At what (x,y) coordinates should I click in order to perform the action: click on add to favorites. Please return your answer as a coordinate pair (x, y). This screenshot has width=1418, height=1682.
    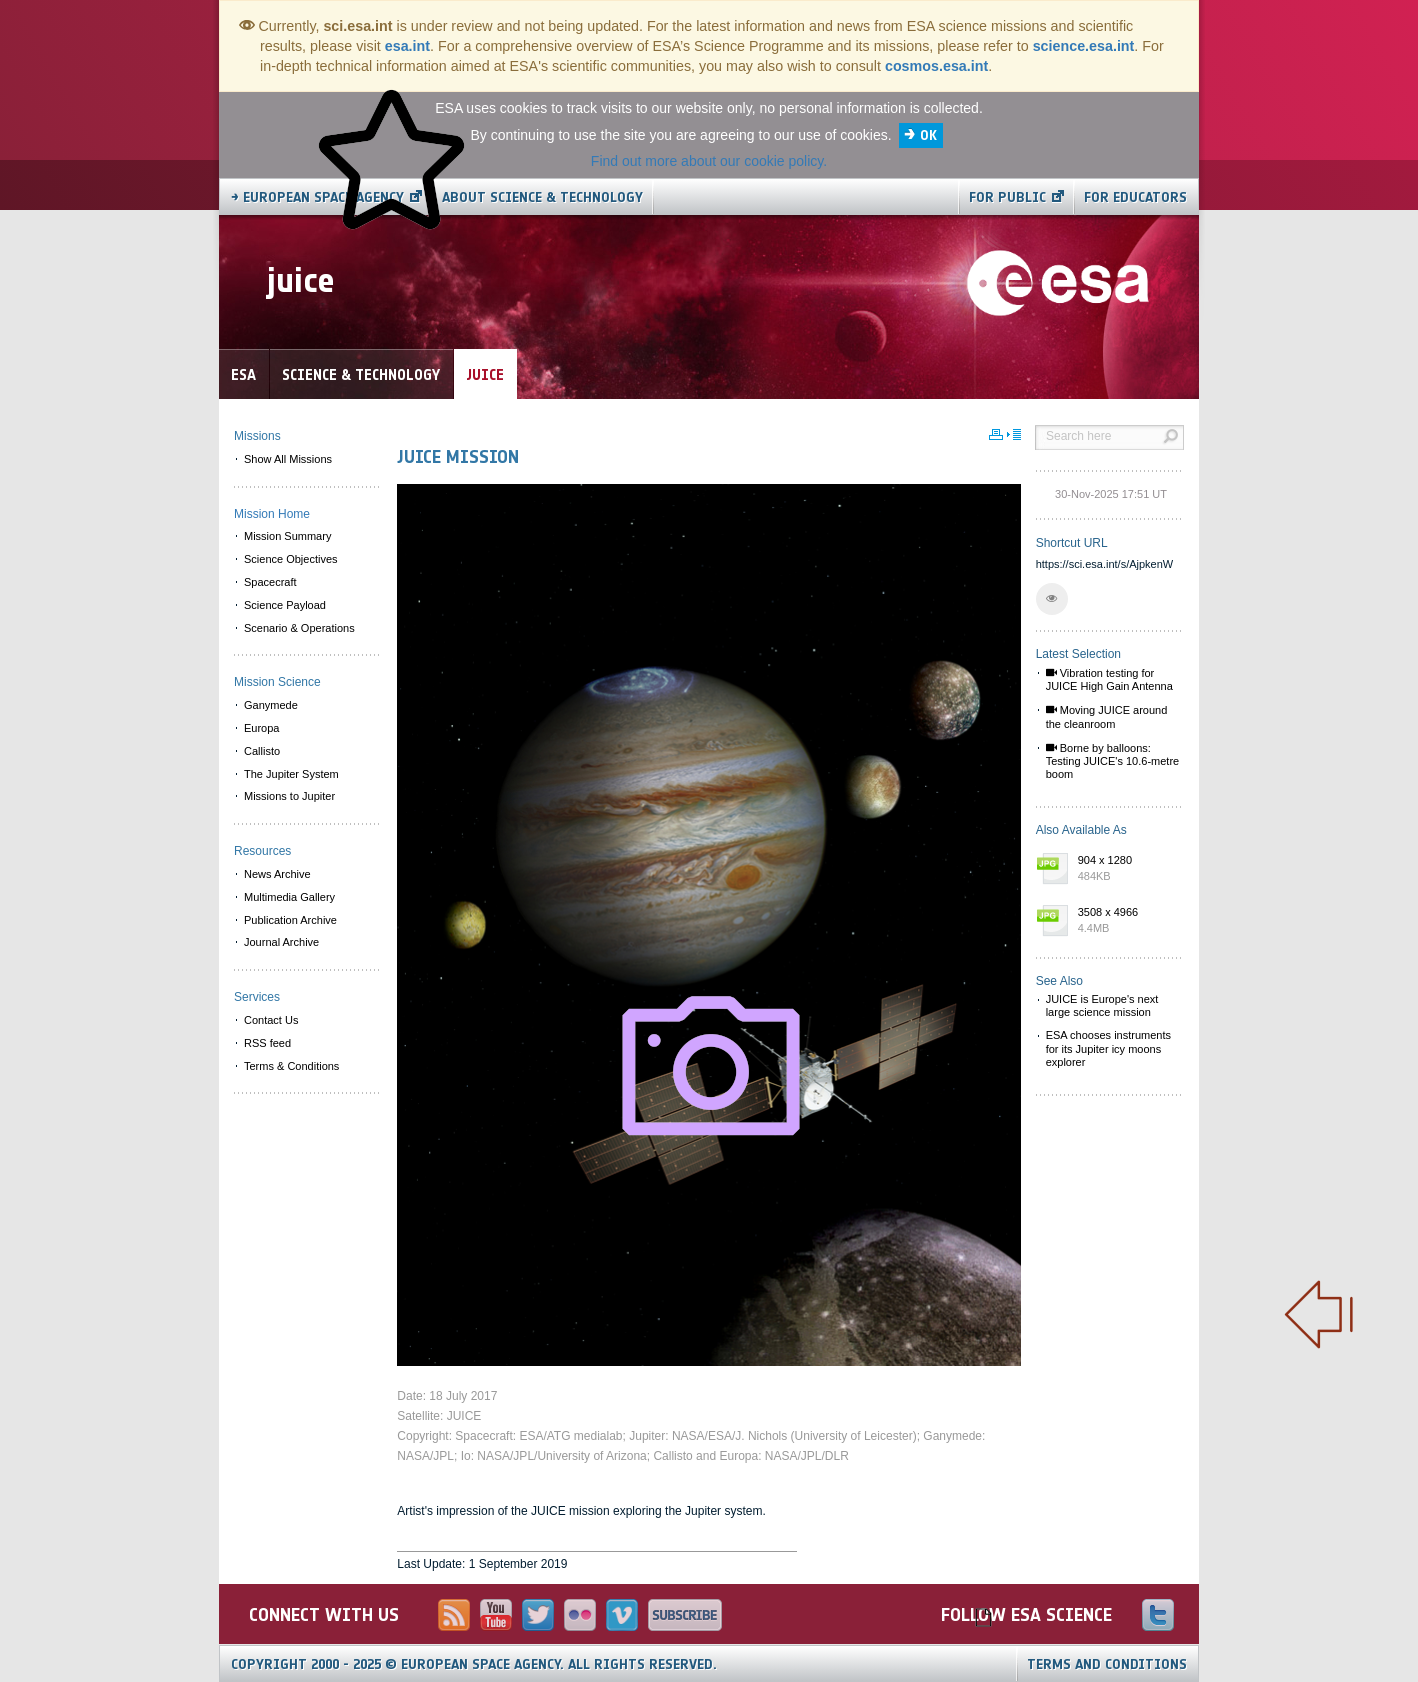
    Looking at the image, I should click on (391, 161).